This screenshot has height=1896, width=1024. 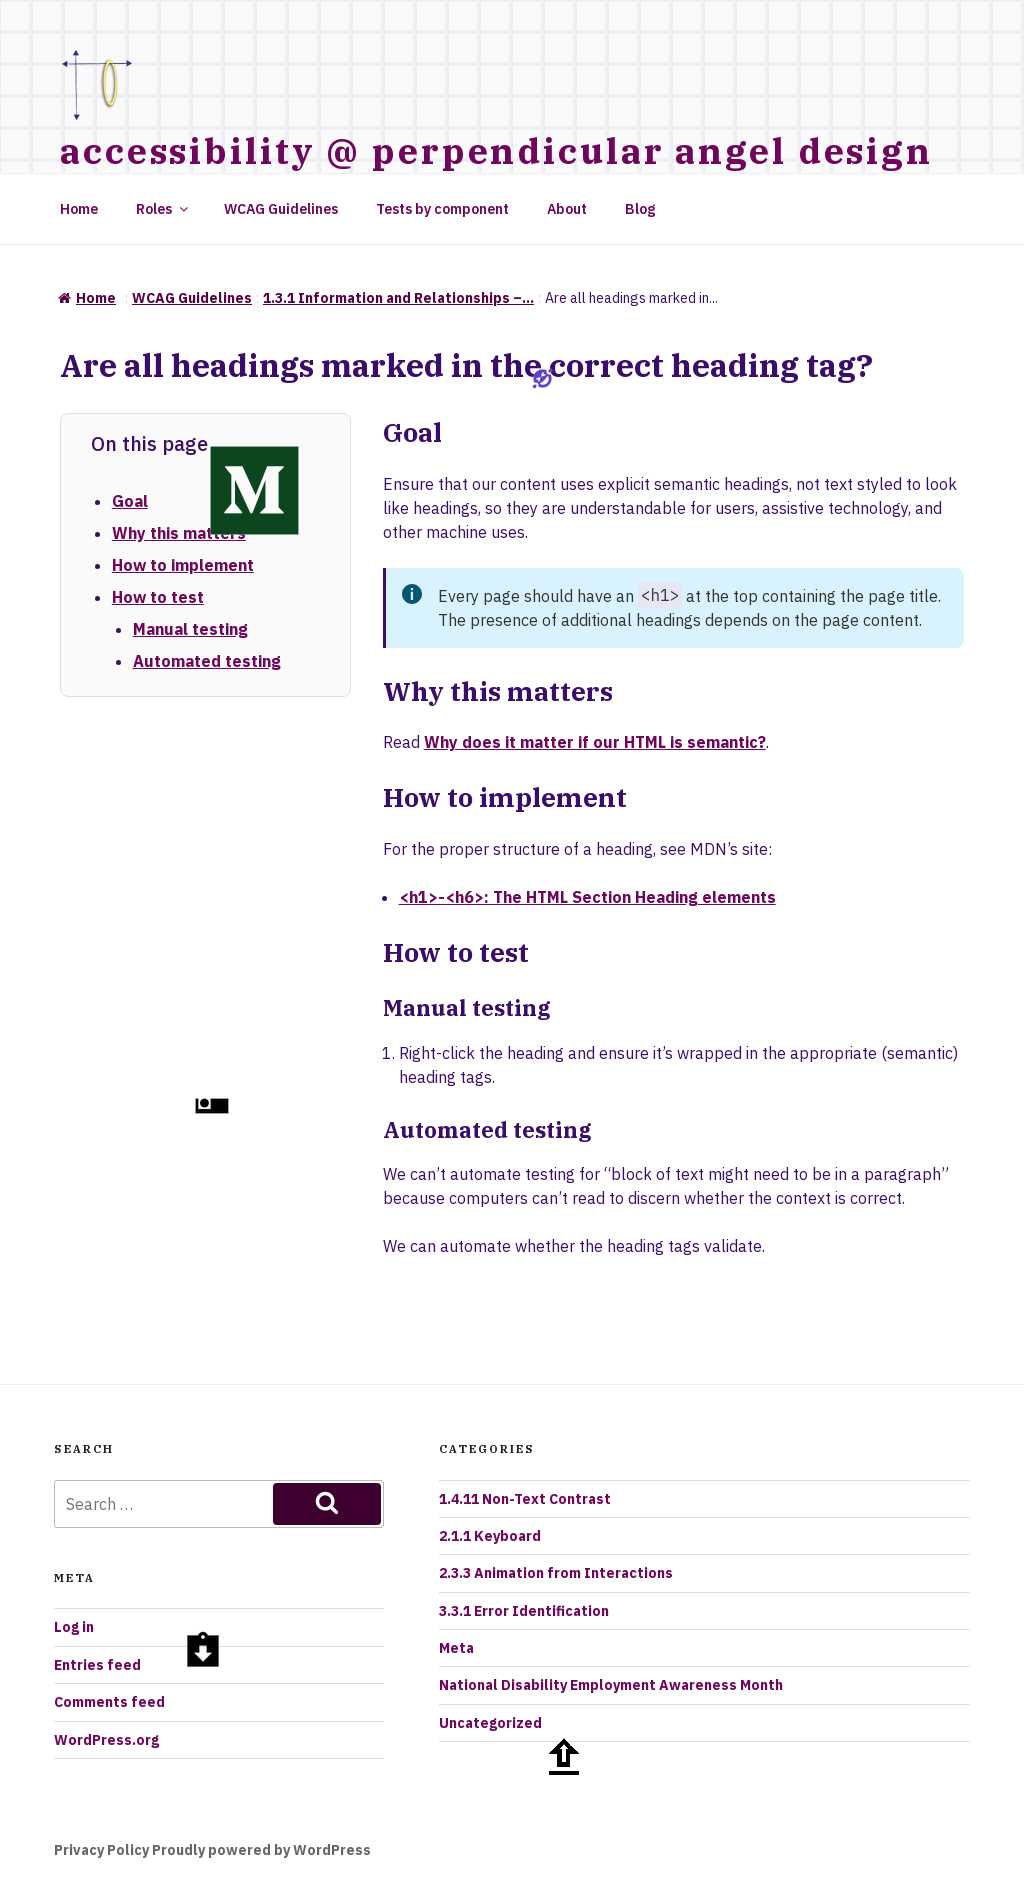 I want to click on select first class or suite seating, so click(x=212, y=1106).